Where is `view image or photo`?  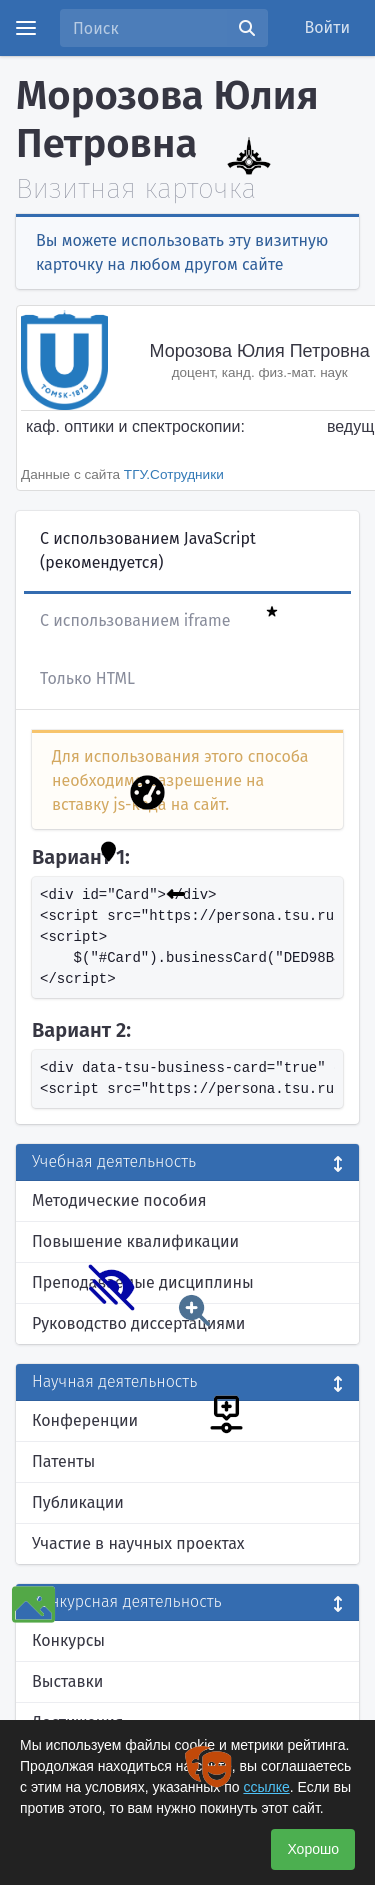 view image or photo is located at coordinates (33, 1604).